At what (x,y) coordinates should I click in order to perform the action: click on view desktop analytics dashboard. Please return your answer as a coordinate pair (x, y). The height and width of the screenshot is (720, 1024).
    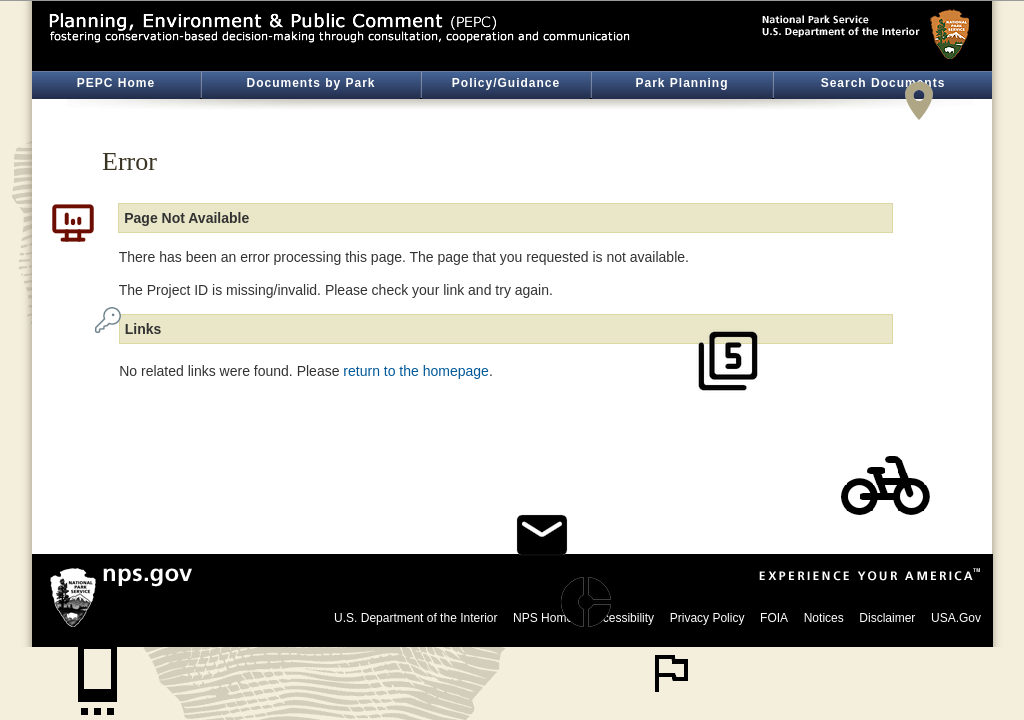
    Looking at the image, I should click on (73, 223).